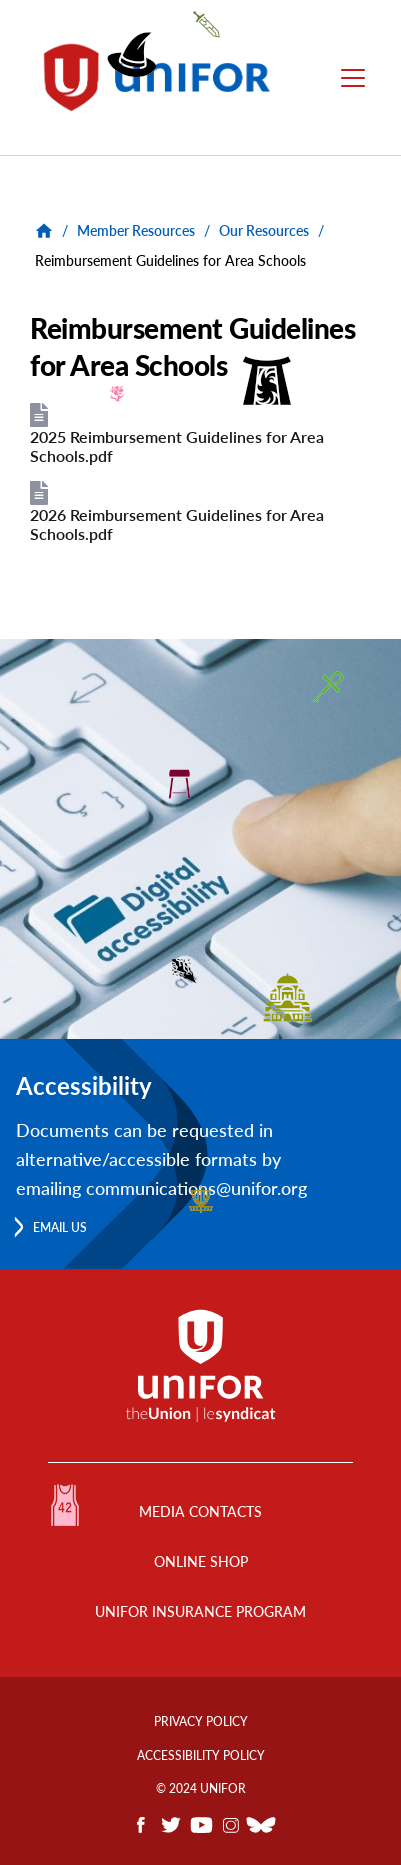 This screenshot has height=1865, width=401. Describe the element at coordinates (267, 381) in the screenshot. I see `enter a magic portal or dimensional gateway` at that location.